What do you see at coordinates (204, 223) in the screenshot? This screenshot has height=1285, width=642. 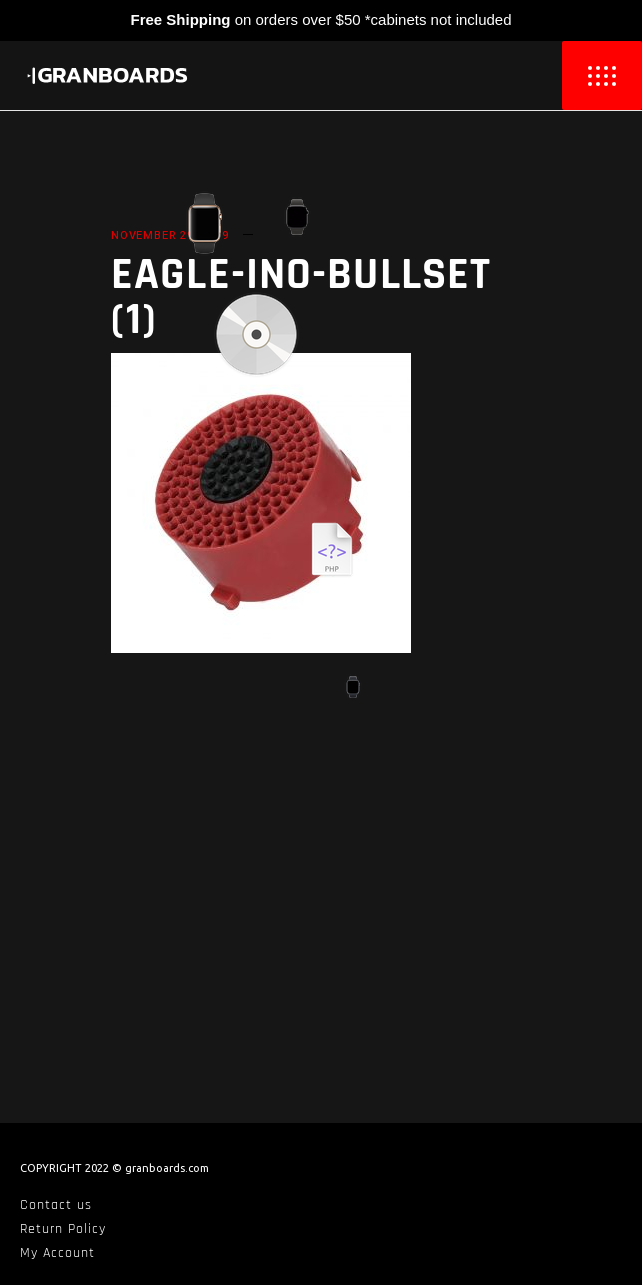 I see `manage connected Apple Watch device` at bounding box center [204, 223].